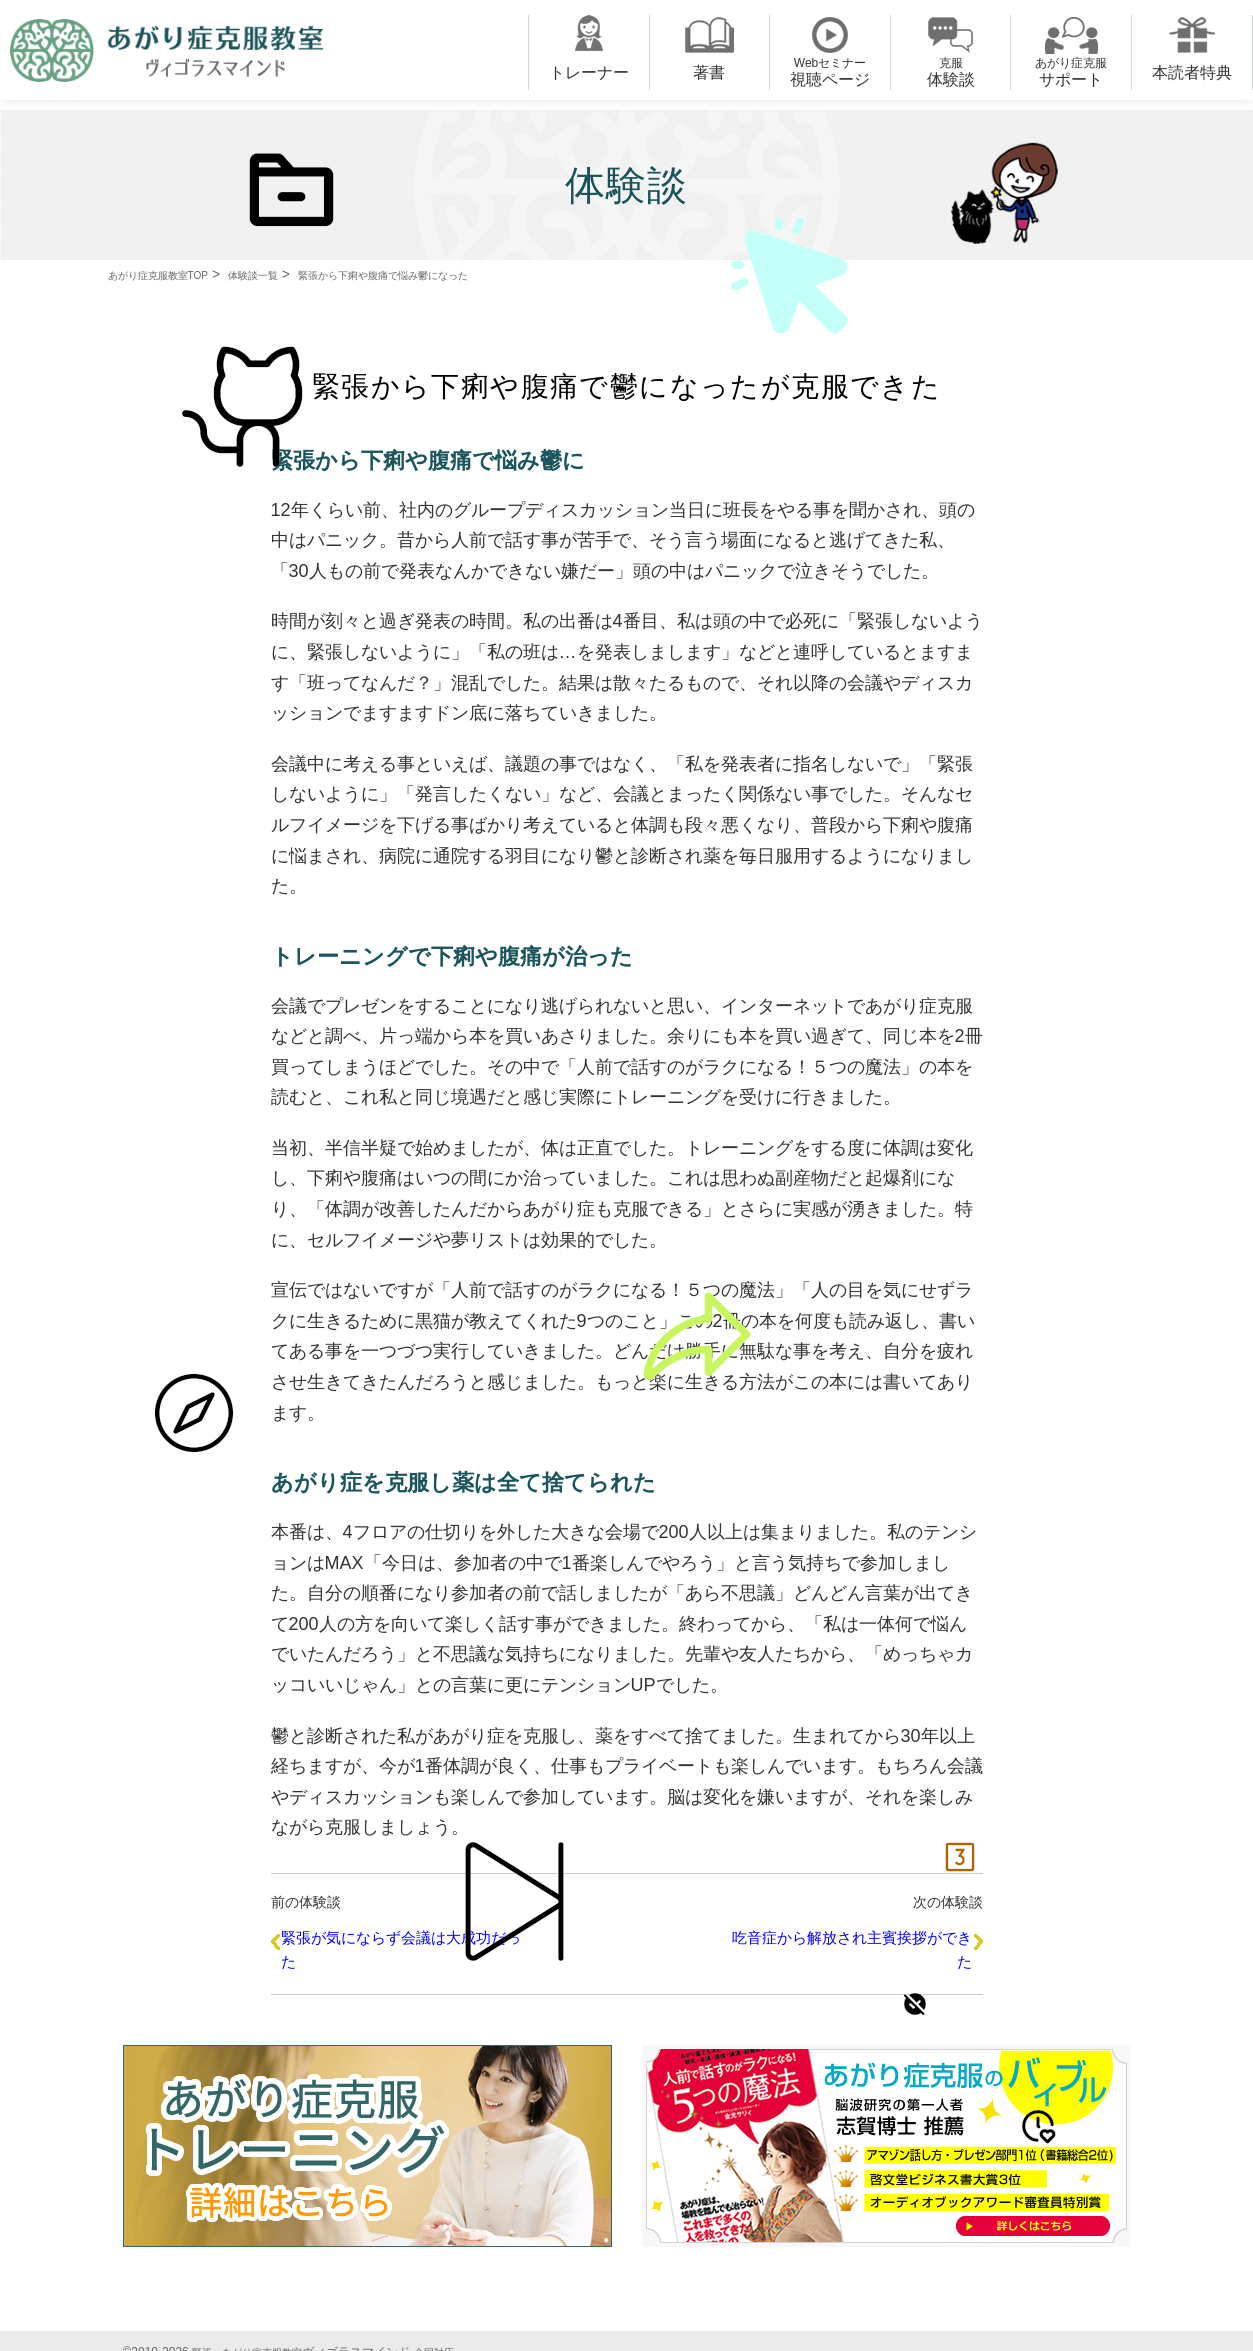 The width and height of the screenshot is (1253, 2351). I want to click on skip to the next track or media item, so click(514, 1901).